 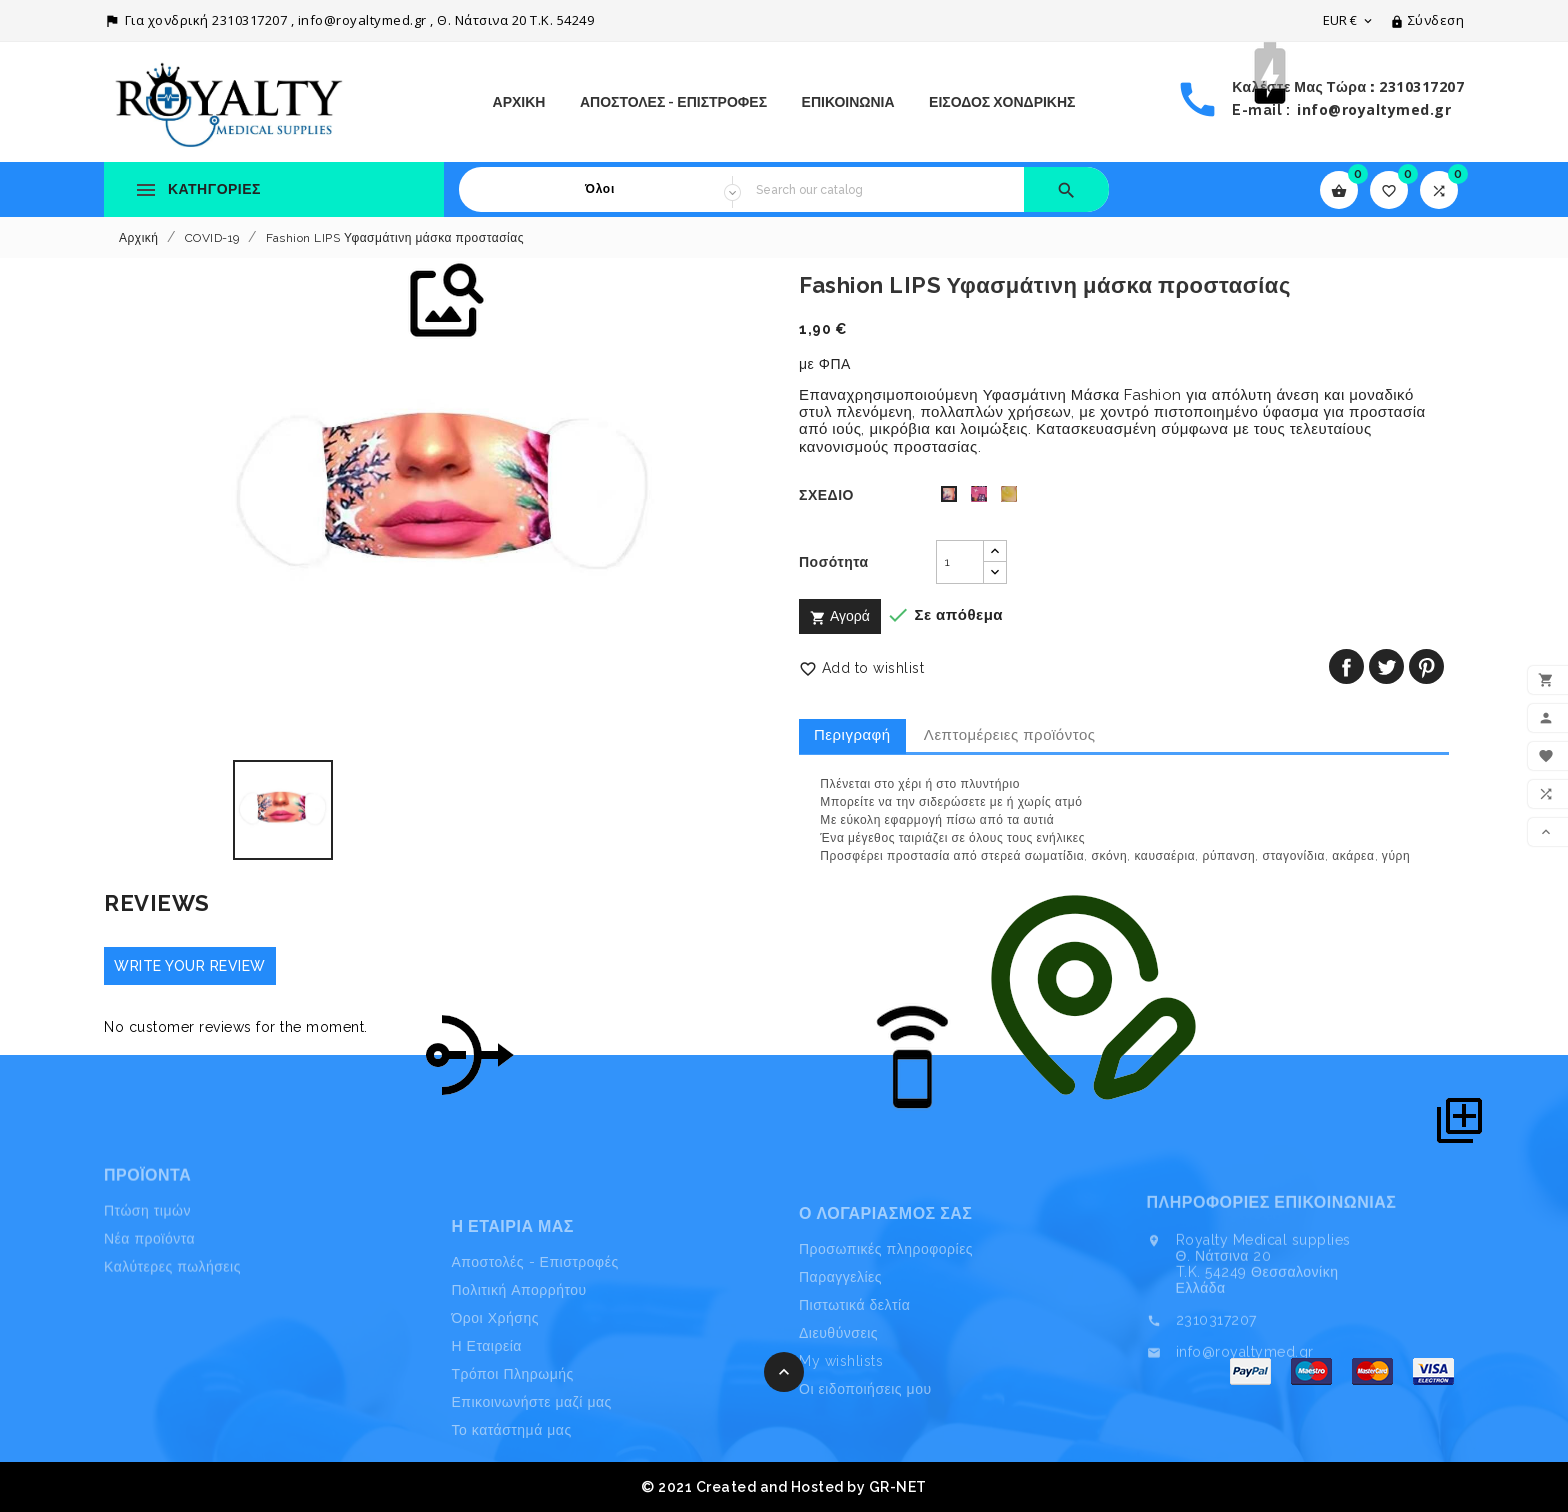 I want to click on enable speakerphone during a call, so click(x=912, y=1059).